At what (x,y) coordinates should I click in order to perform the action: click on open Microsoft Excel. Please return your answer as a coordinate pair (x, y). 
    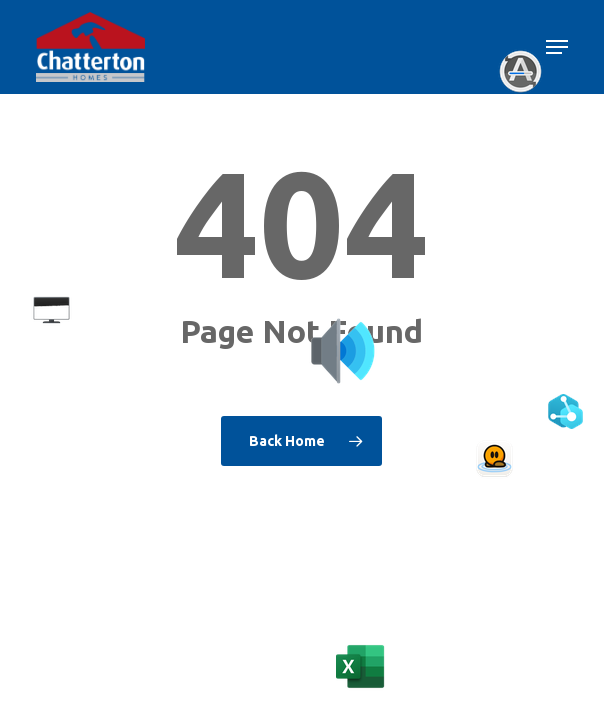
    Looking at the image, I should click on (360, 666).